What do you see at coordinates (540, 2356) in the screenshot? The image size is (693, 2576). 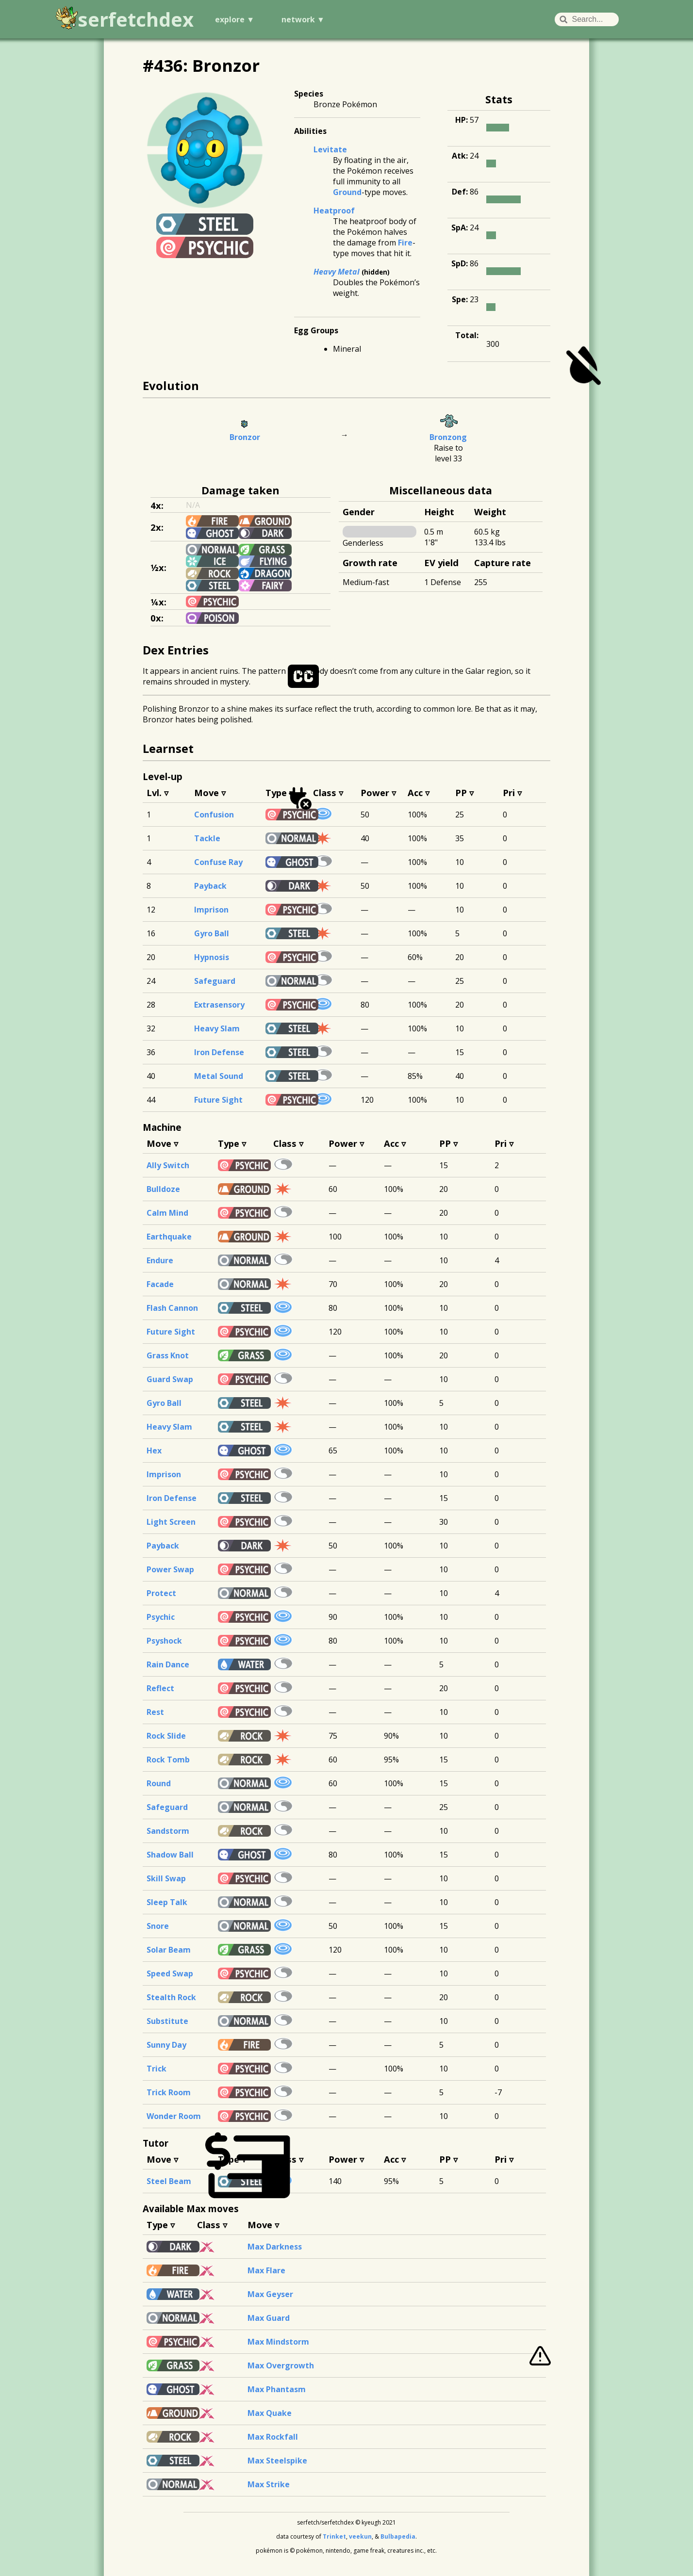 I see `indicates a warning or alert status` at bounding box center [540, 2356].